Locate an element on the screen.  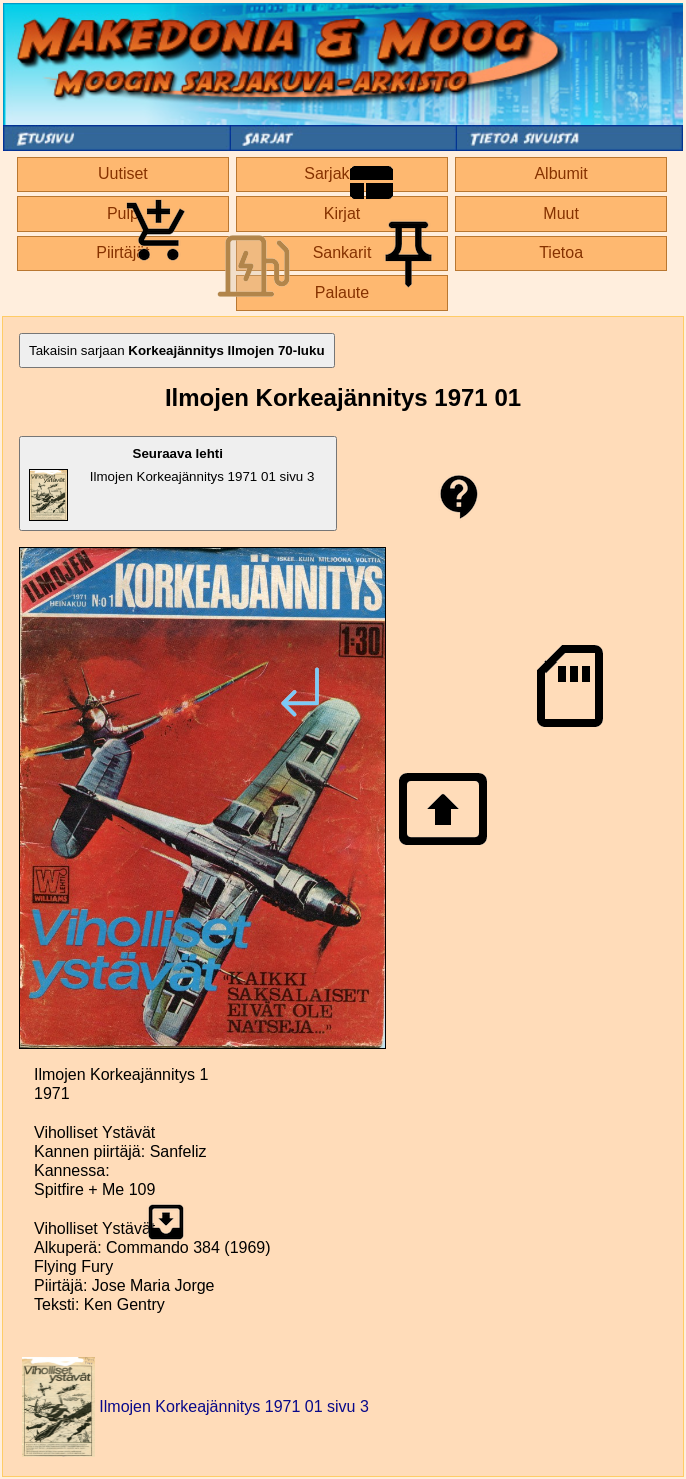
add item to shopping cart is located at coordinates (158, 231).